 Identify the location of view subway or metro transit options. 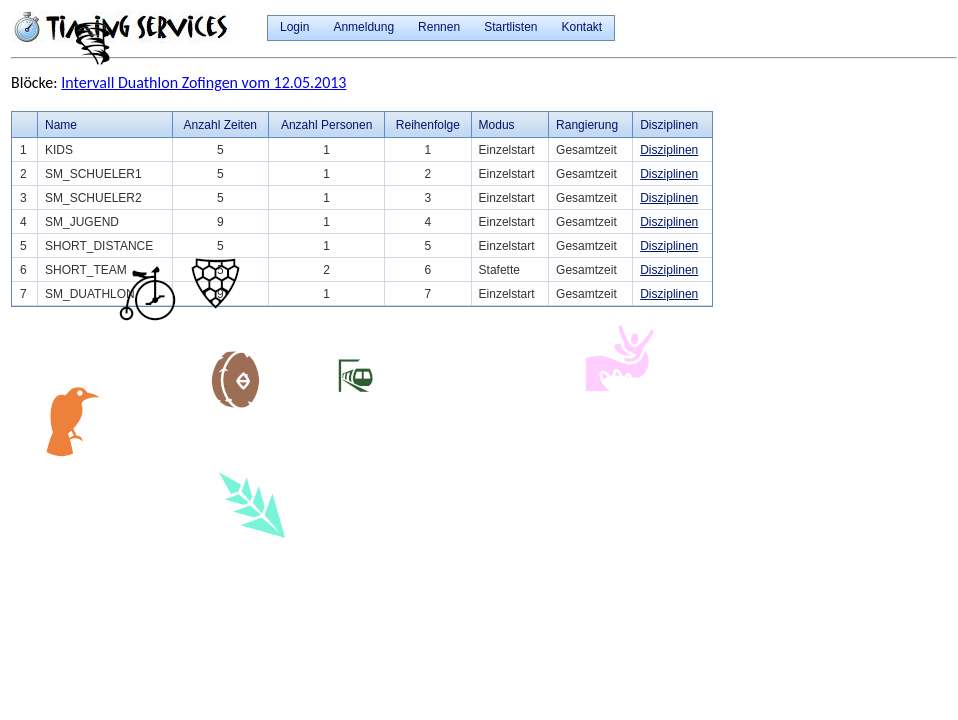
(355, 375).